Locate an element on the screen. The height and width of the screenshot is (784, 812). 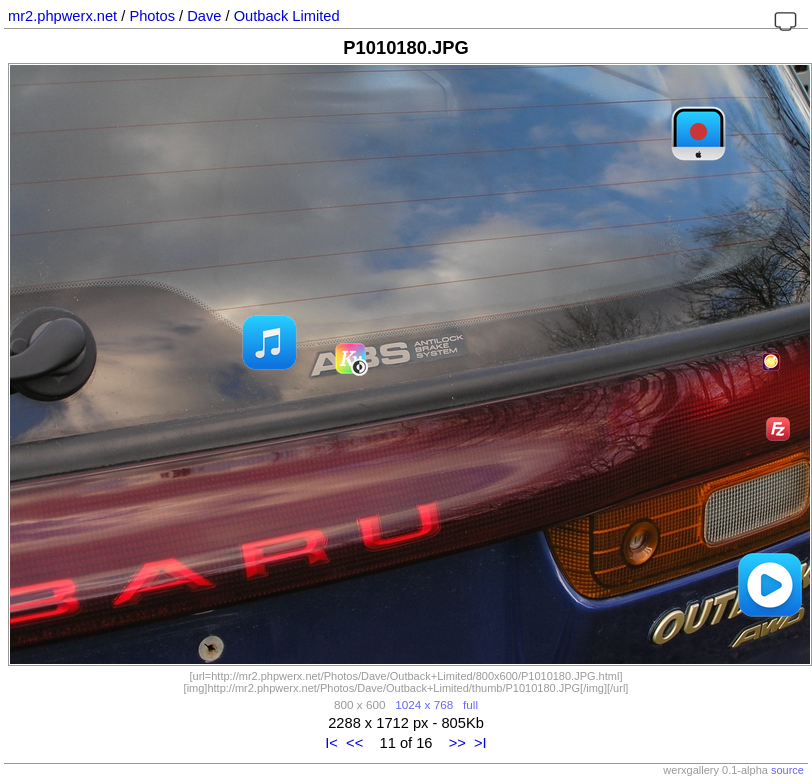
open amberol music player is located at coordinates (770, 585).